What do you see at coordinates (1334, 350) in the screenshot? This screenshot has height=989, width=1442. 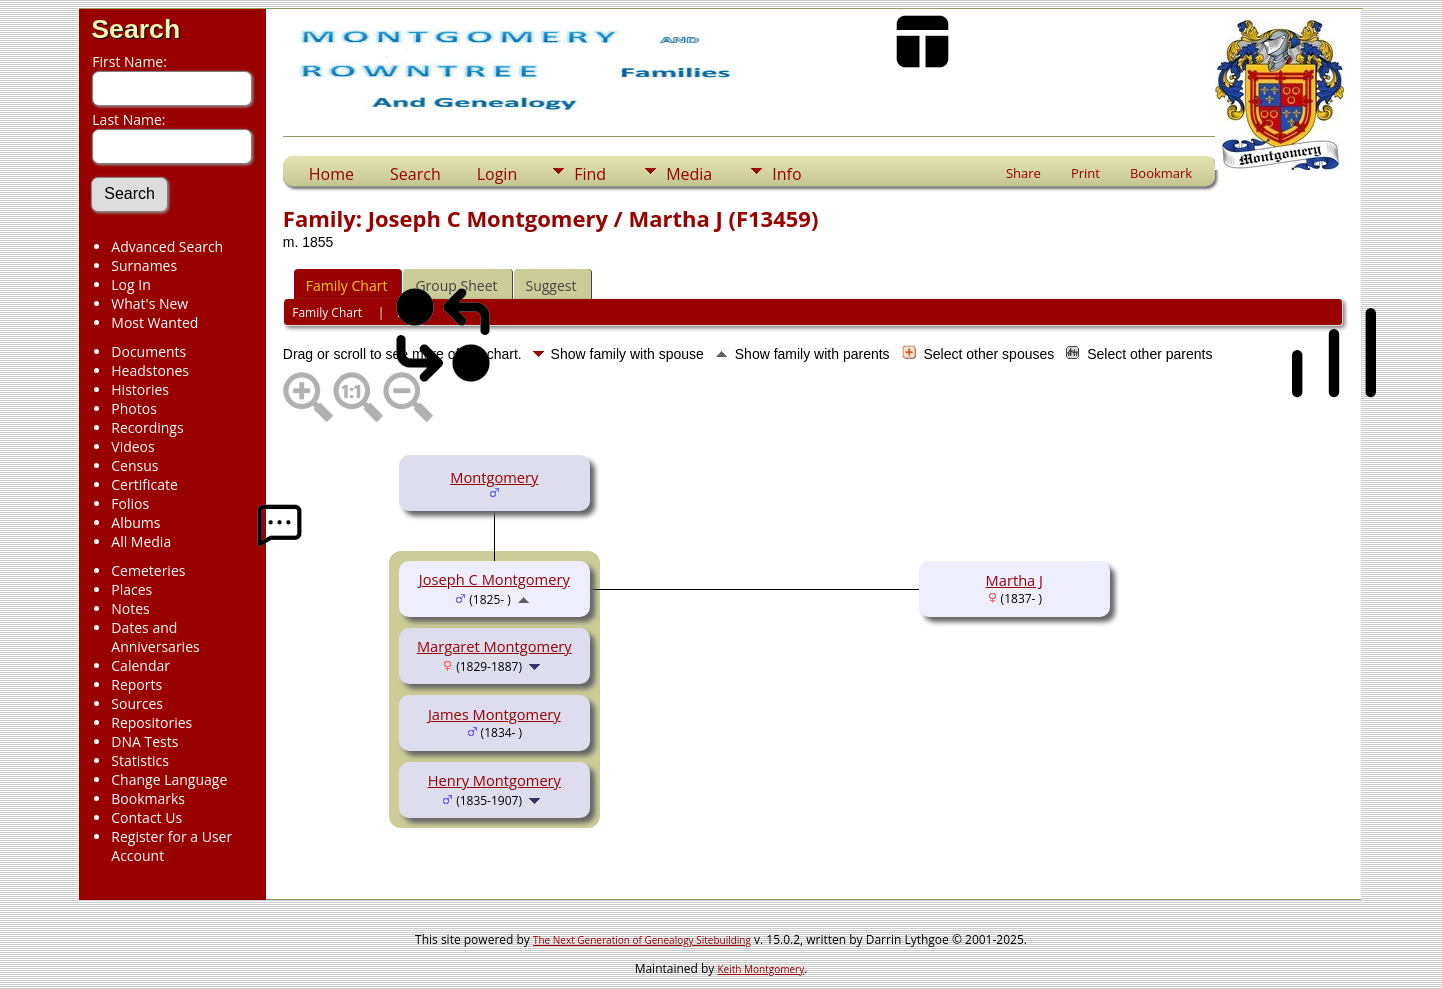 I see `view analytics or statistics` at bounding box center [1334, 350].